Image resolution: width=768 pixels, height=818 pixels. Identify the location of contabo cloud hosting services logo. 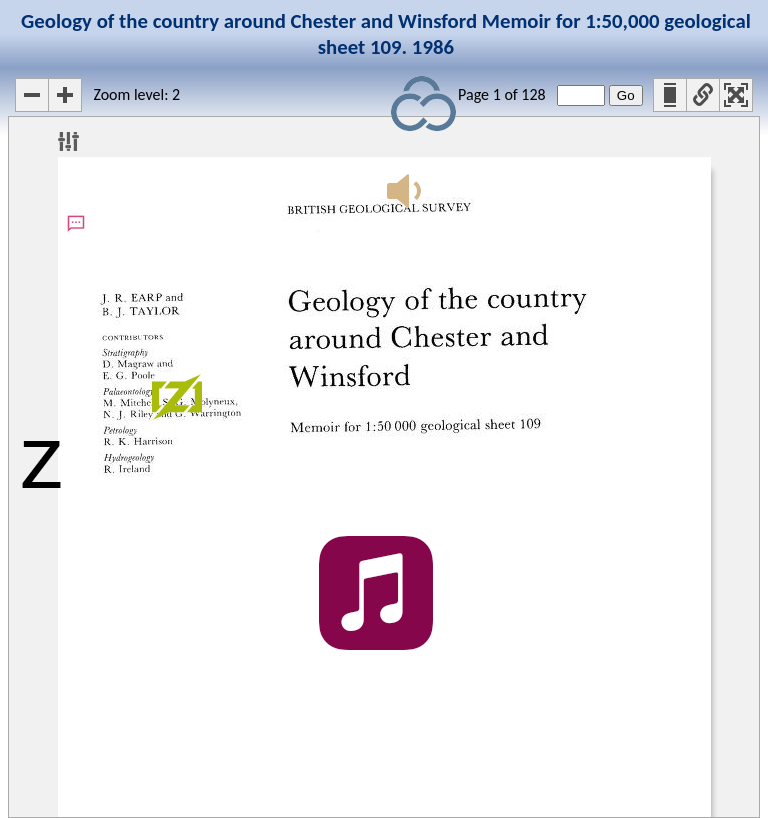
(423, 103).